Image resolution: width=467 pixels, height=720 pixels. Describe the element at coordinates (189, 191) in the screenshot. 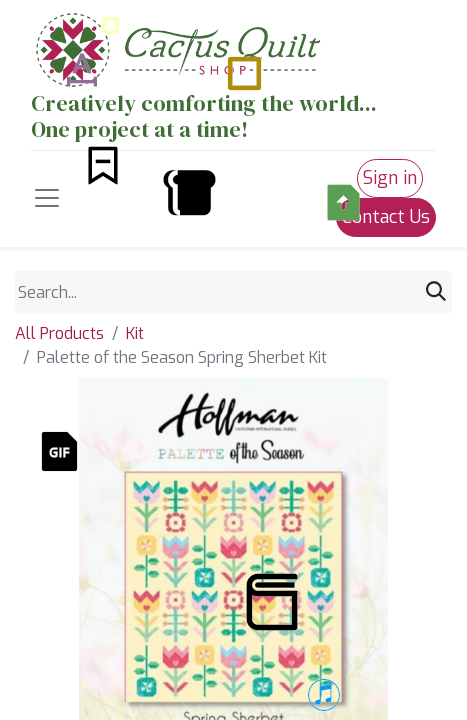

I see `browse bakery or bread products` at that location.